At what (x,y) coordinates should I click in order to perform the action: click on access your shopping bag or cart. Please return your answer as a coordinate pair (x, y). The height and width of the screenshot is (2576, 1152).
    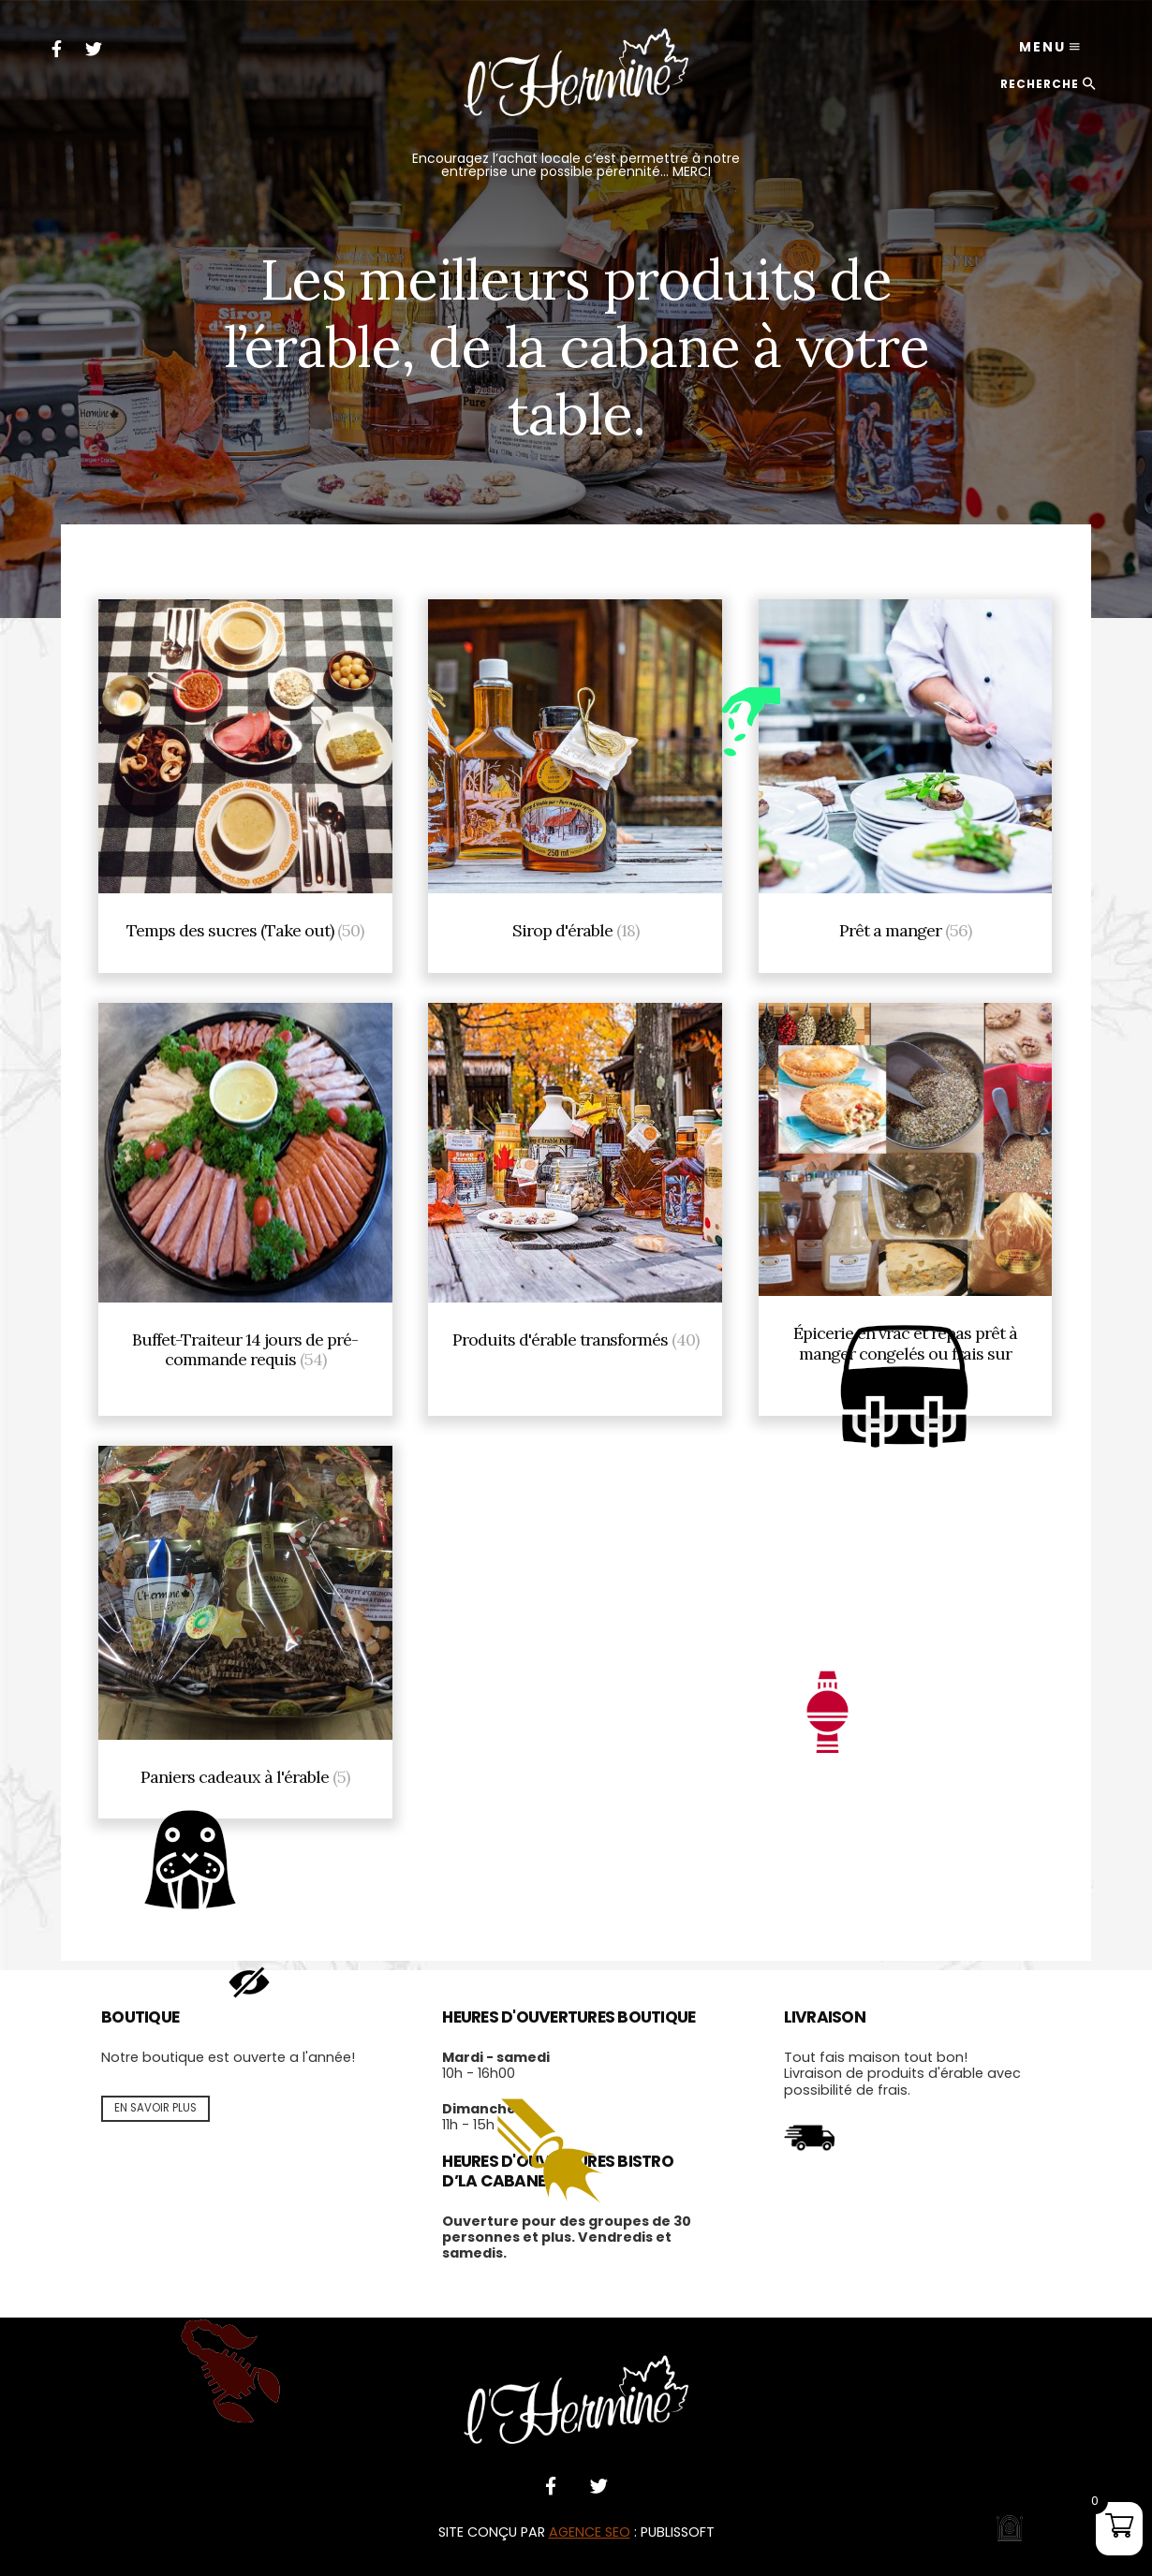
    Looking at the image, I should click on (904, 1386).